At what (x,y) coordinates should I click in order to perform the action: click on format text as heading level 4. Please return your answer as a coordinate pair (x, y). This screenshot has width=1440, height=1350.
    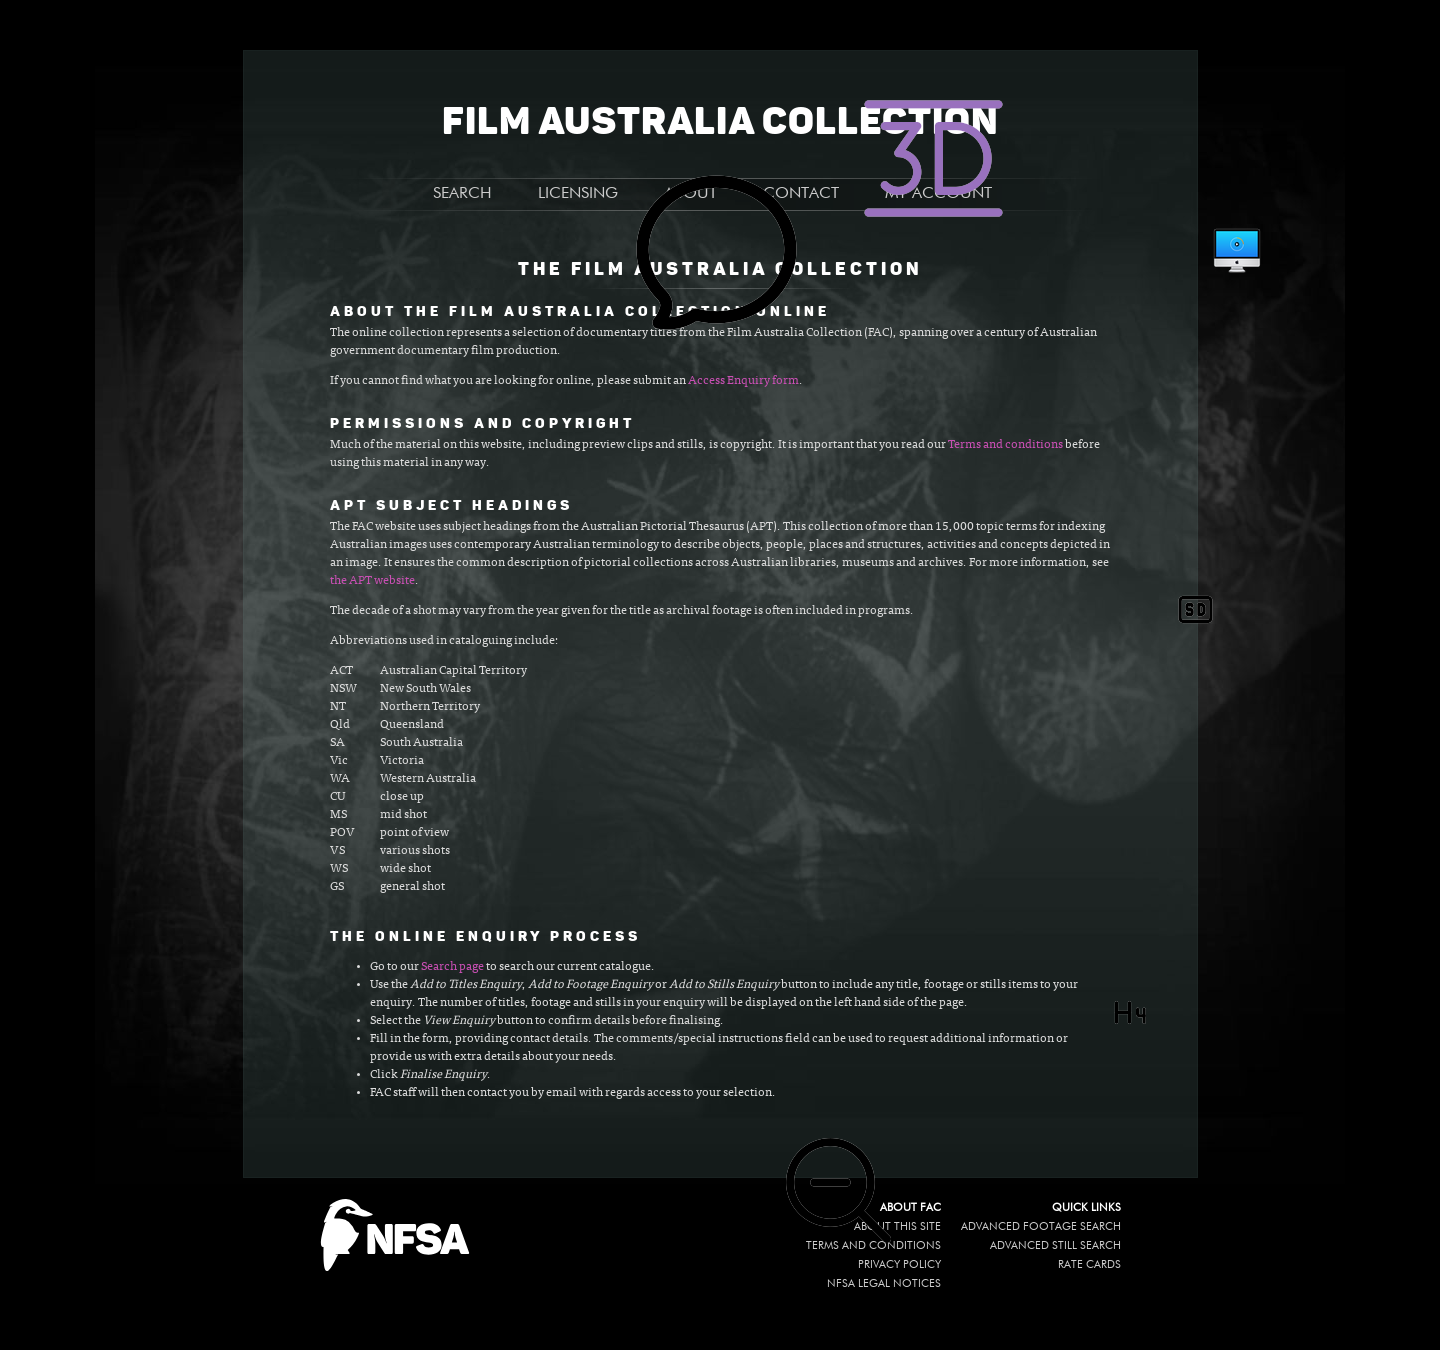
    Looking at the image, I should click on (1129, 1012).